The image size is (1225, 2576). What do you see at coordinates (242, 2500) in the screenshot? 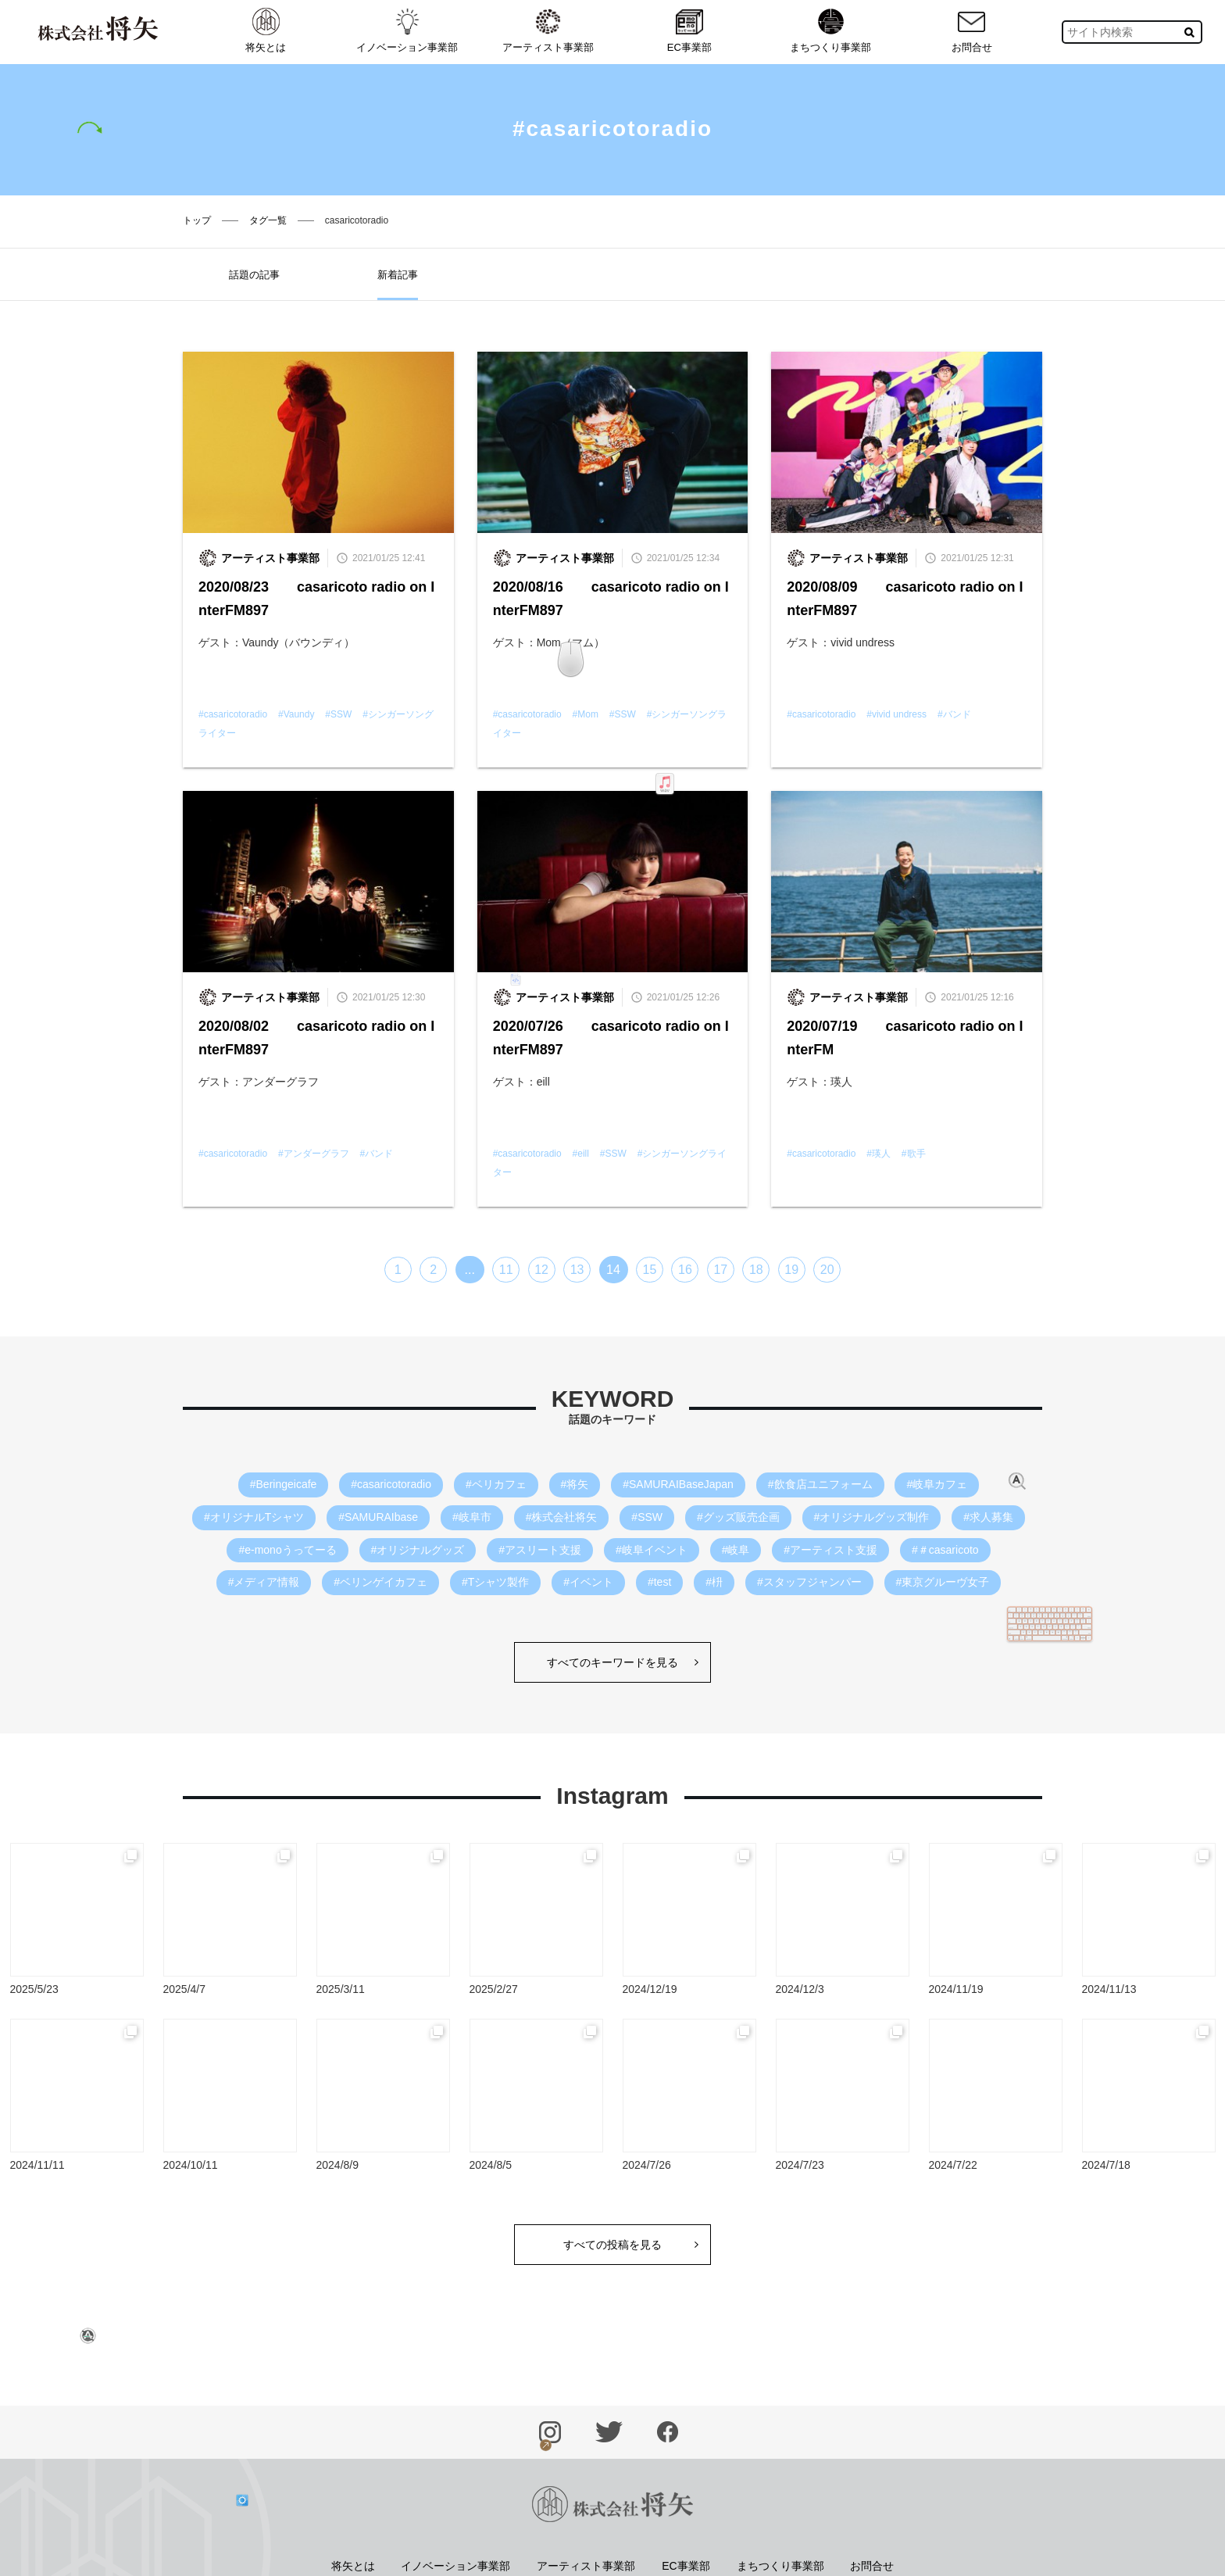
I see `open default applications settings` at bounding box center [242, 2500].